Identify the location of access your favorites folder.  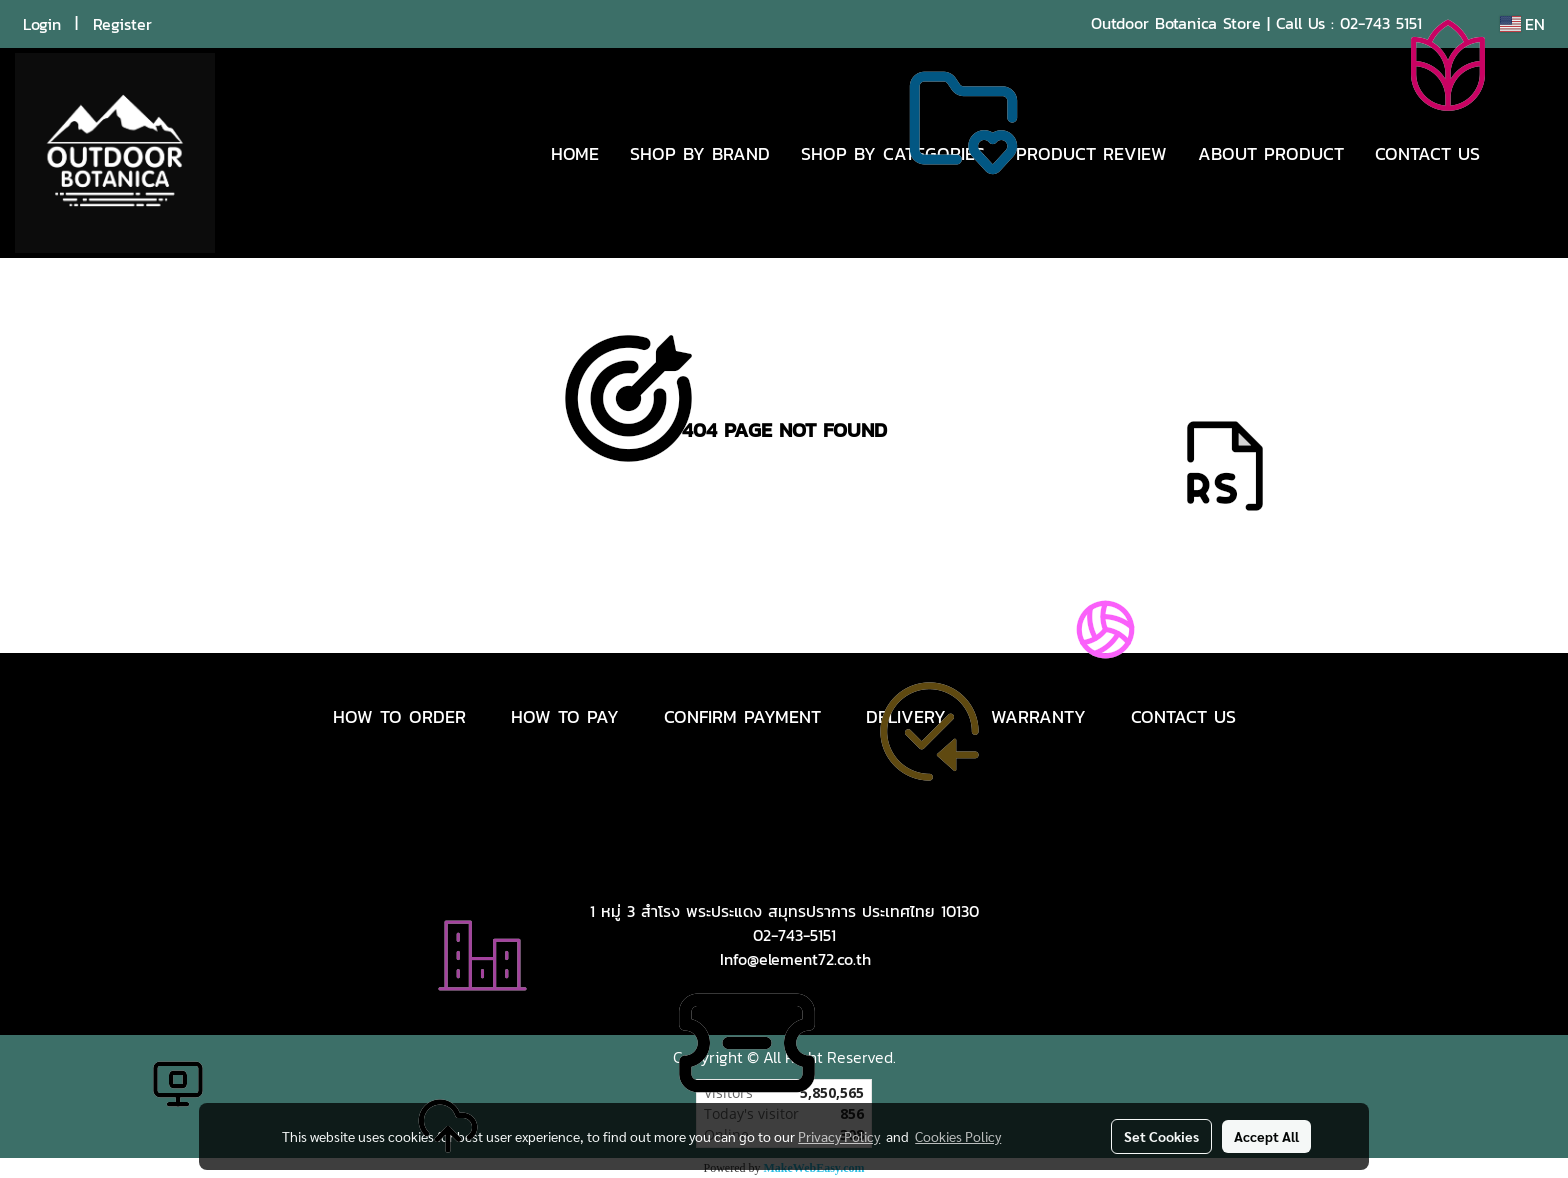
(963, 120).